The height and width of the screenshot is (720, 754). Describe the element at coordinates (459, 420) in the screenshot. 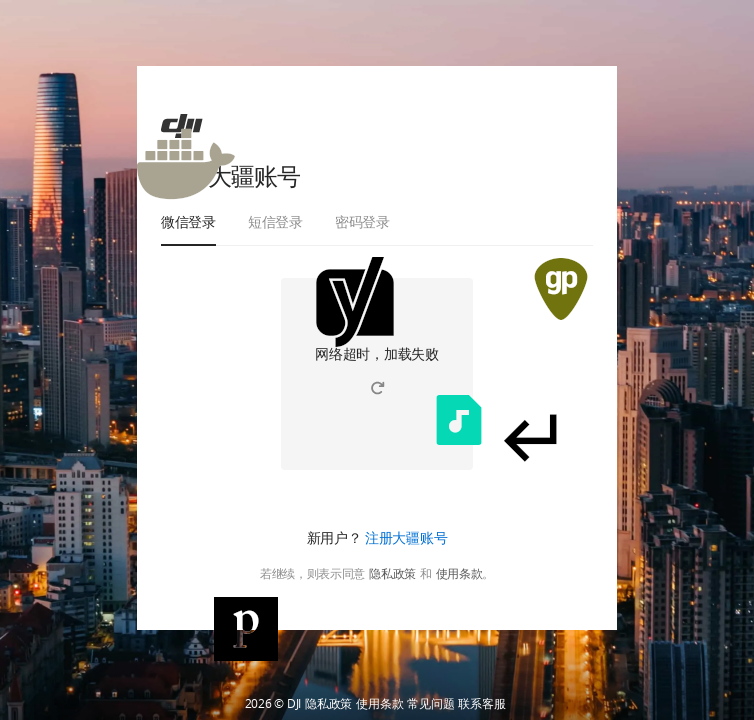

I see `open an audio or music file` at that location.